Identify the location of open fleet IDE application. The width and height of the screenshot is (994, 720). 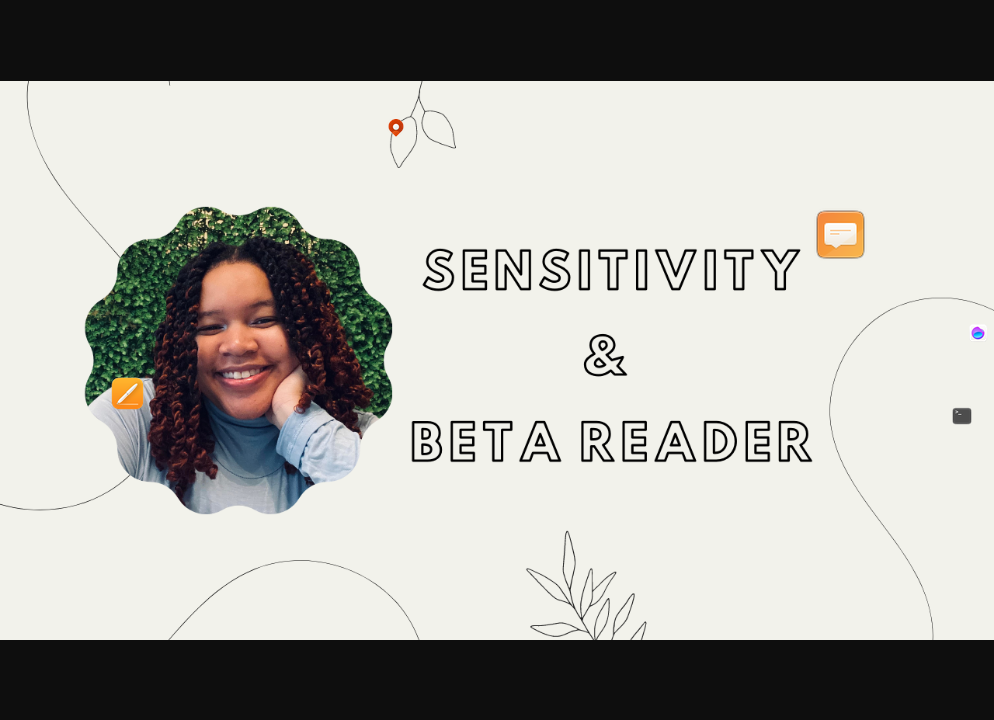
(978, 333).